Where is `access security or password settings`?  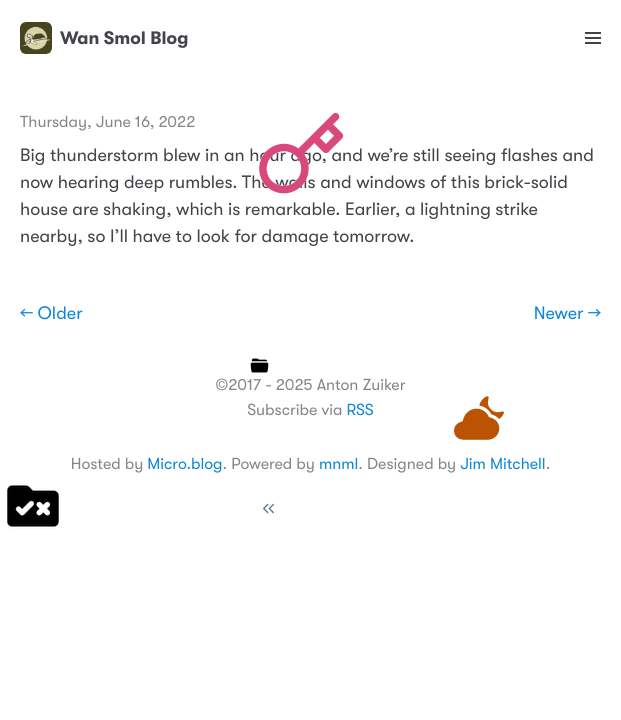 access security or password settings is located at coordinates (301, 155).